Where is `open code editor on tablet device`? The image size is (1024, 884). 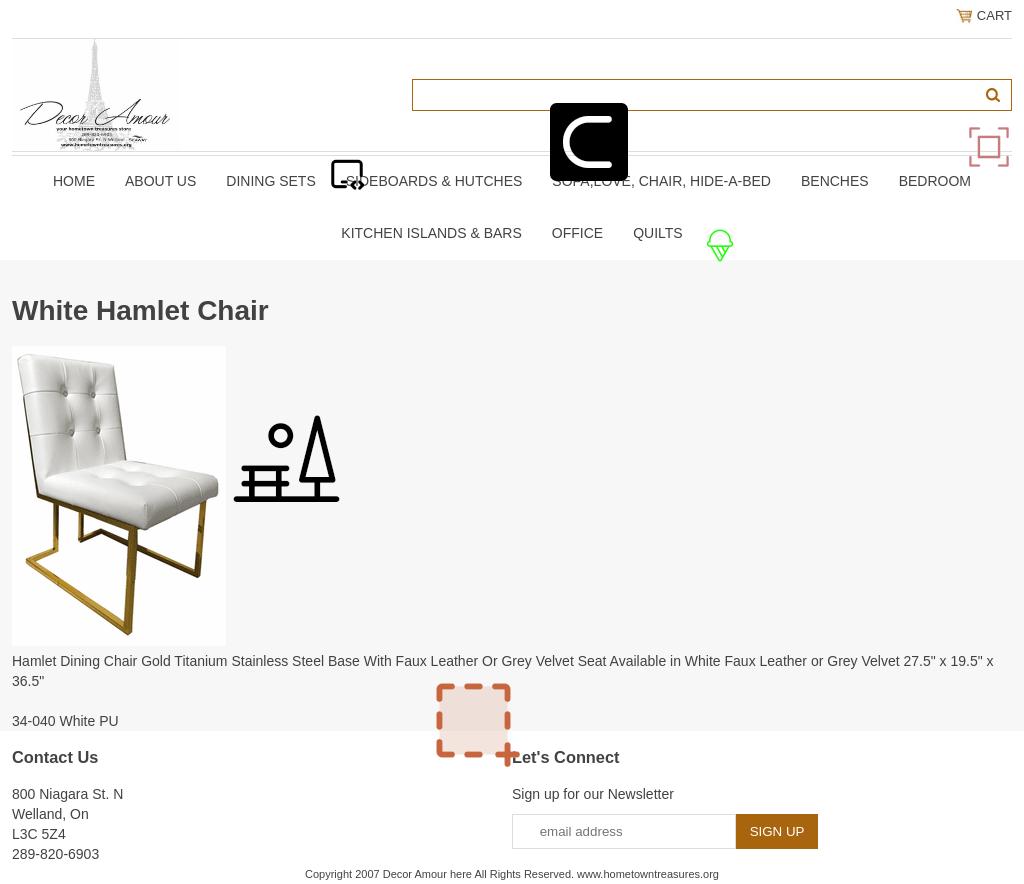 open code editor on tablet device is located at coordinates (347, 174).